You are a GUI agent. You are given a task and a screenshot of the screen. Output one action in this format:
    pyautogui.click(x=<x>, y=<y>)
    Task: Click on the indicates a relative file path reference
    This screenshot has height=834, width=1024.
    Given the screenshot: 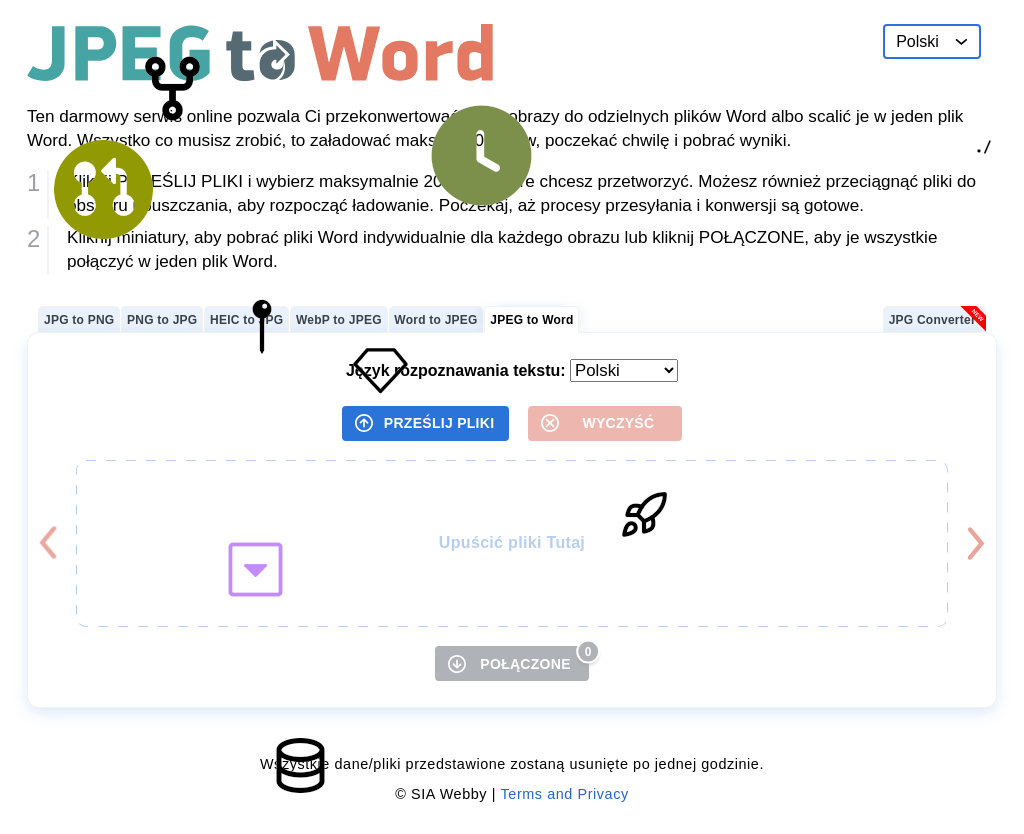 What is the action you would take?
    pyautogui.click(x=984, y=147)
    